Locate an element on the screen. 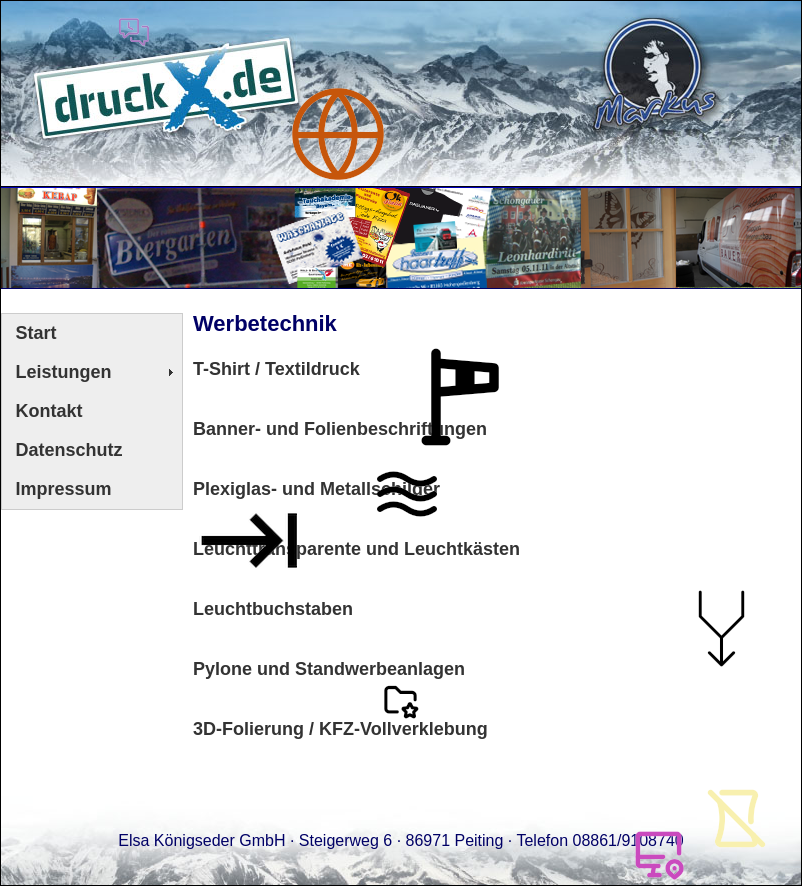 The height and width of the screenshot is (886, 802). access your favorite or starred folder is located at coordinates (400, 700).